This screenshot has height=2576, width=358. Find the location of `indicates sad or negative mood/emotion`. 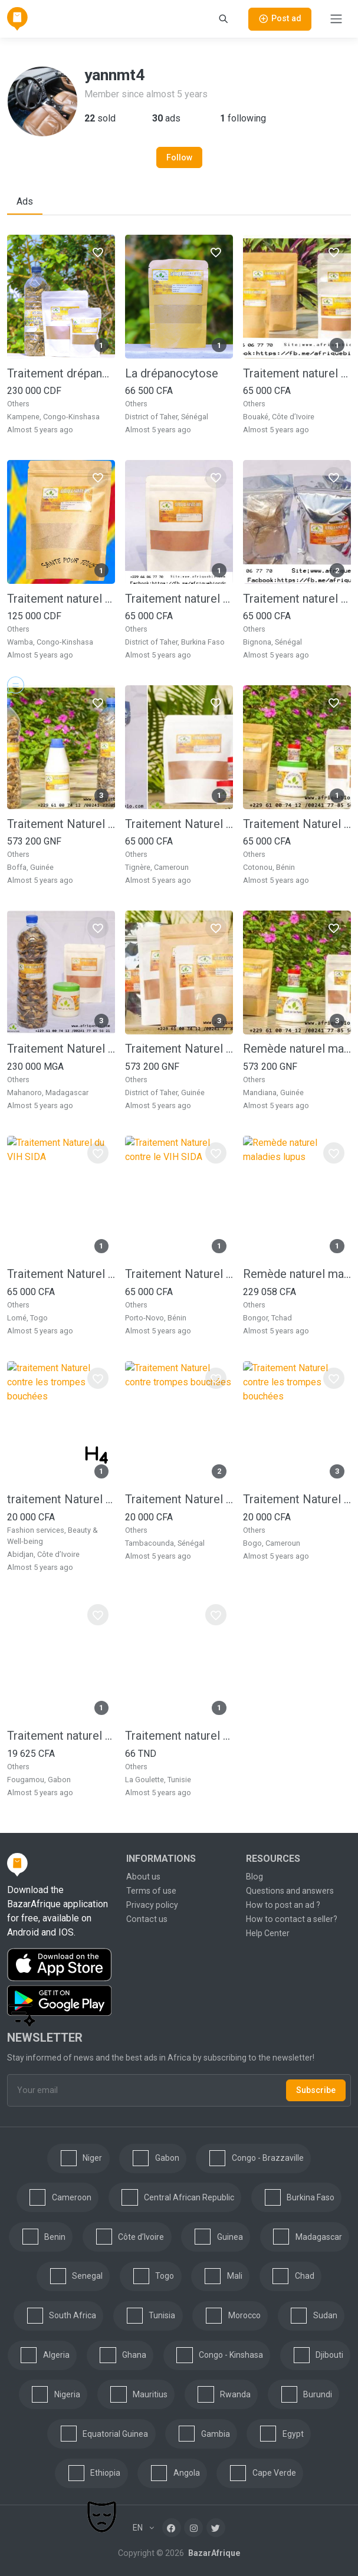

indicates sad or negative mood/emotion is located at coordinates (101, 2515).